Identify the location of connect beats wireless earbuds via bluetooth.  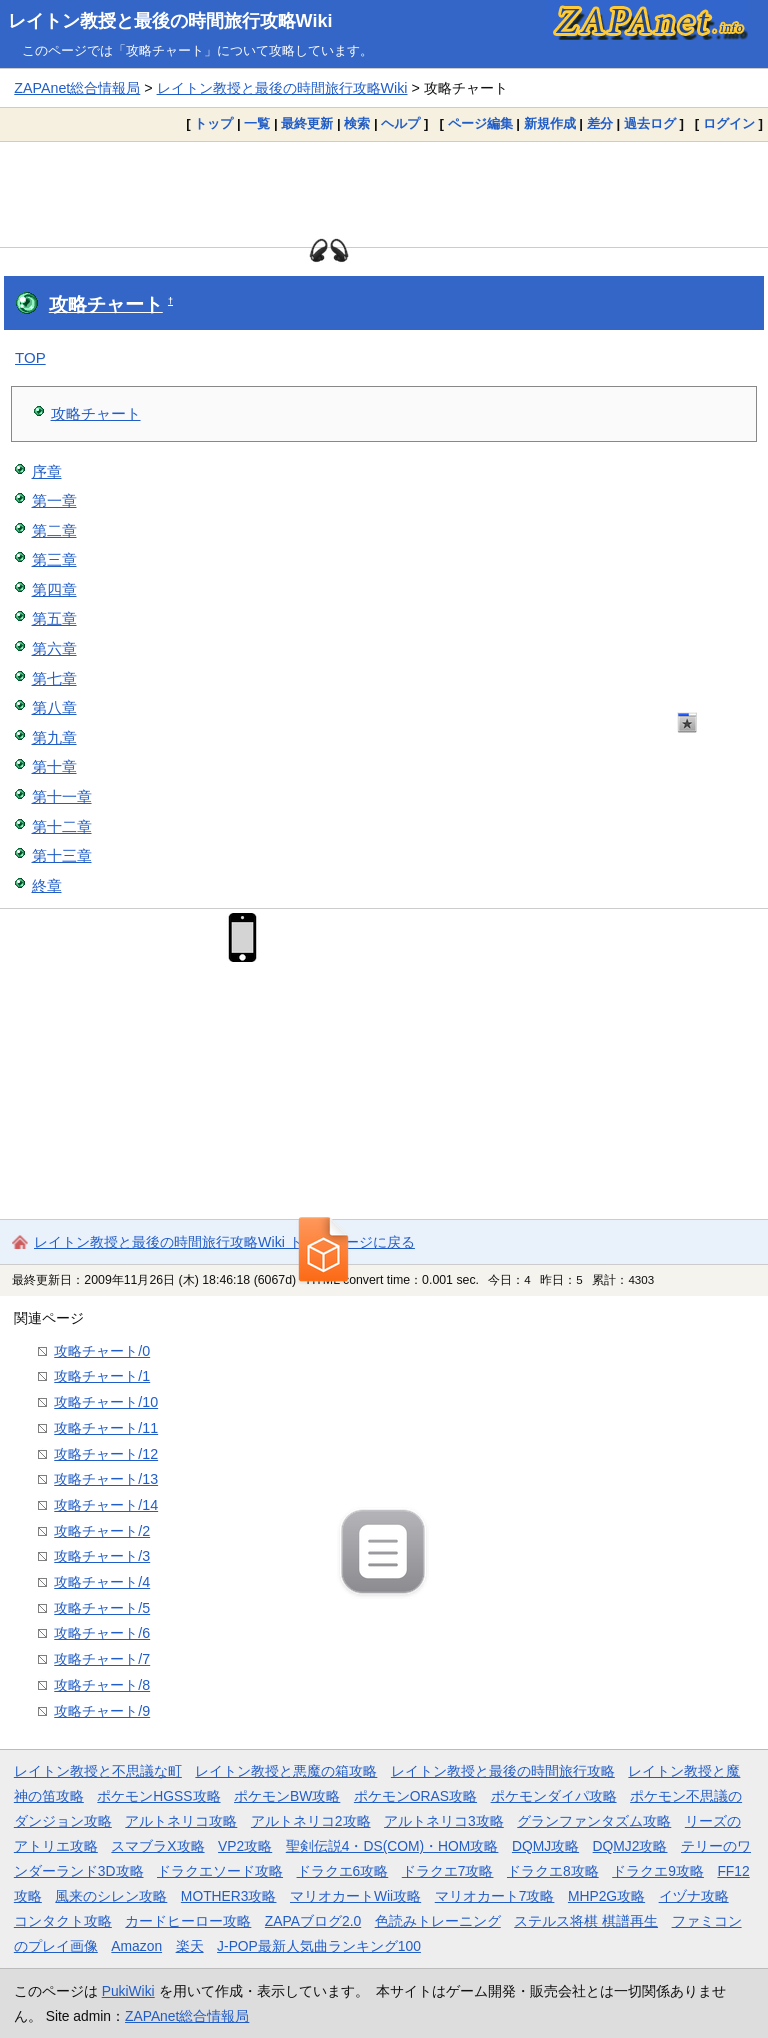
(329, 252).